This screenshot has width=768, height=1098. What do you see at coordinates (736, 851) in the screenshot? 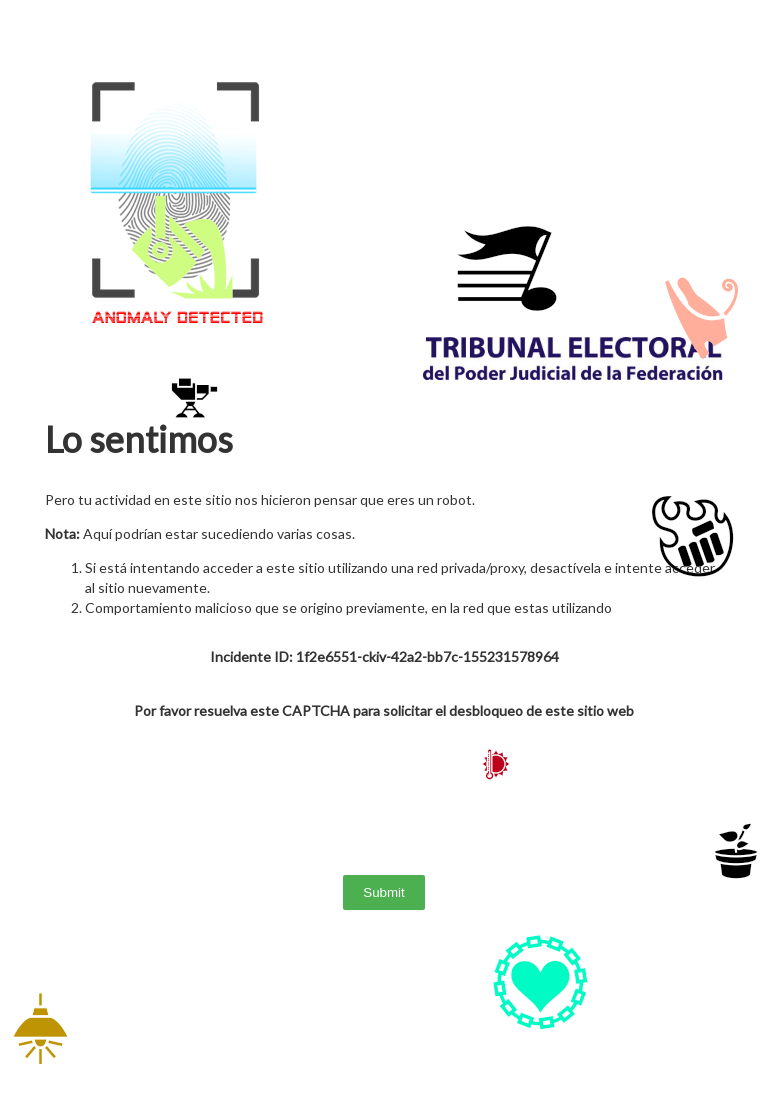
I see `start a new project or initiative` at bounding box center [736, 851].